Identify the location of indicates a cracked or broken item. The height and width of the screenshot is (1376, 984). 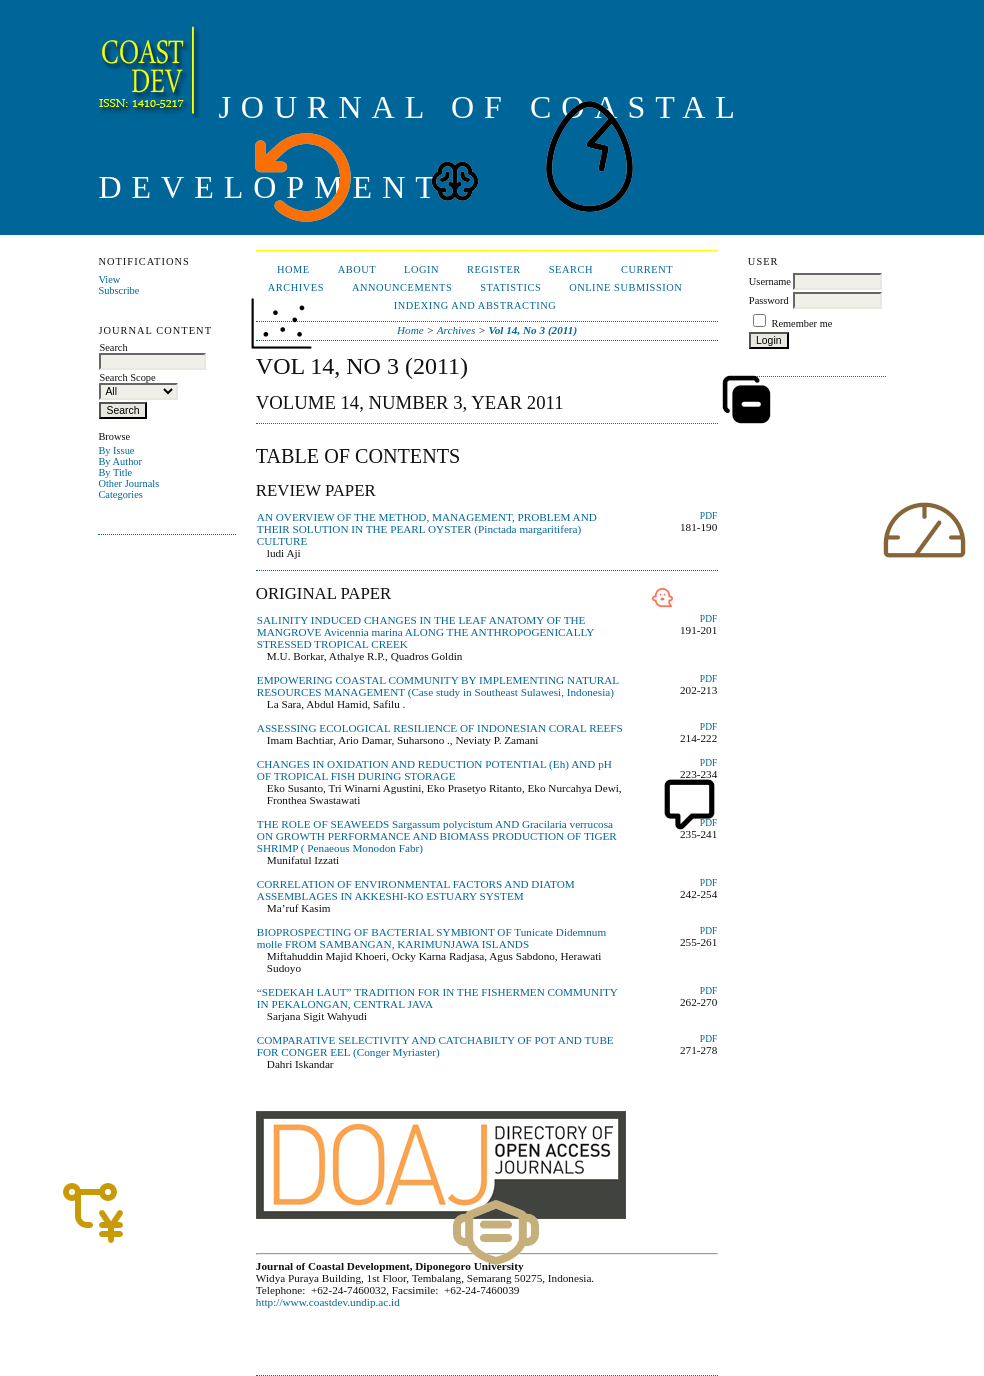
(589, 156).